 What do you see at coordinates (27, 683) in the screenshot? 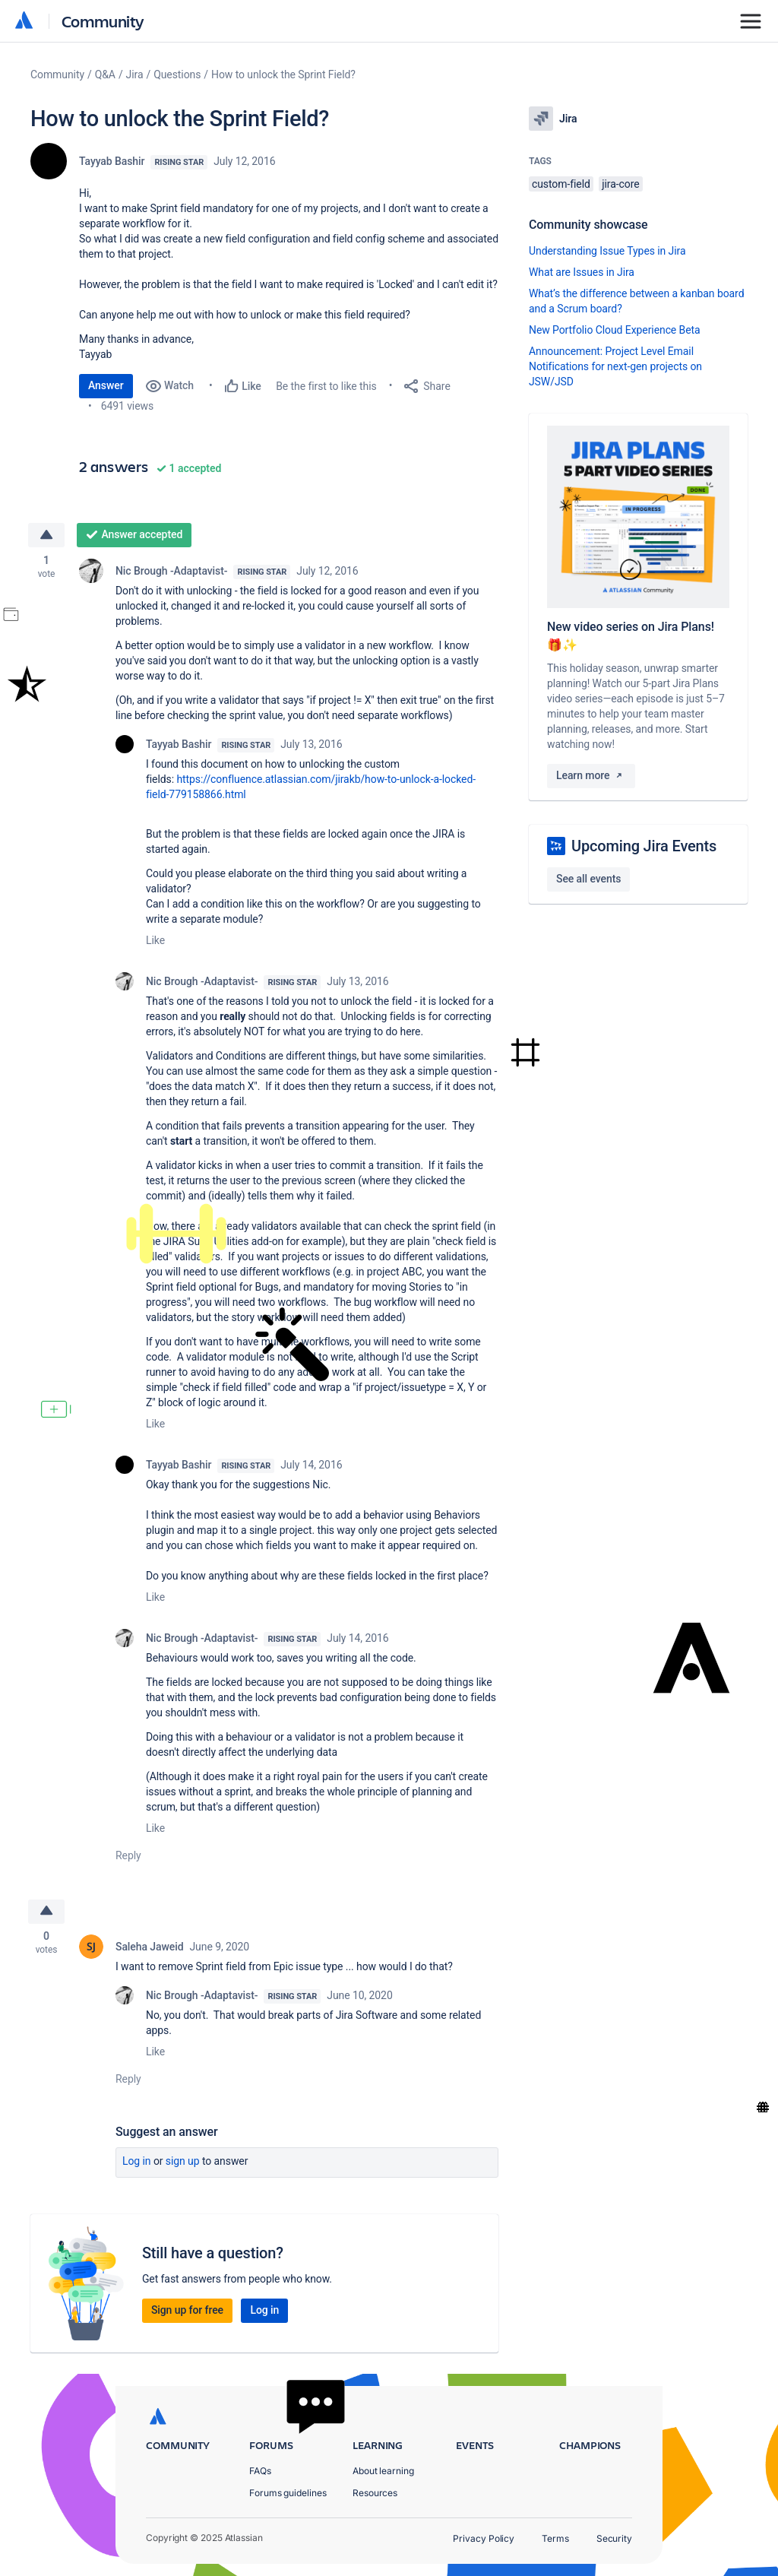
I see `indicates a partial or half rating` at bounding box center [27, 683].